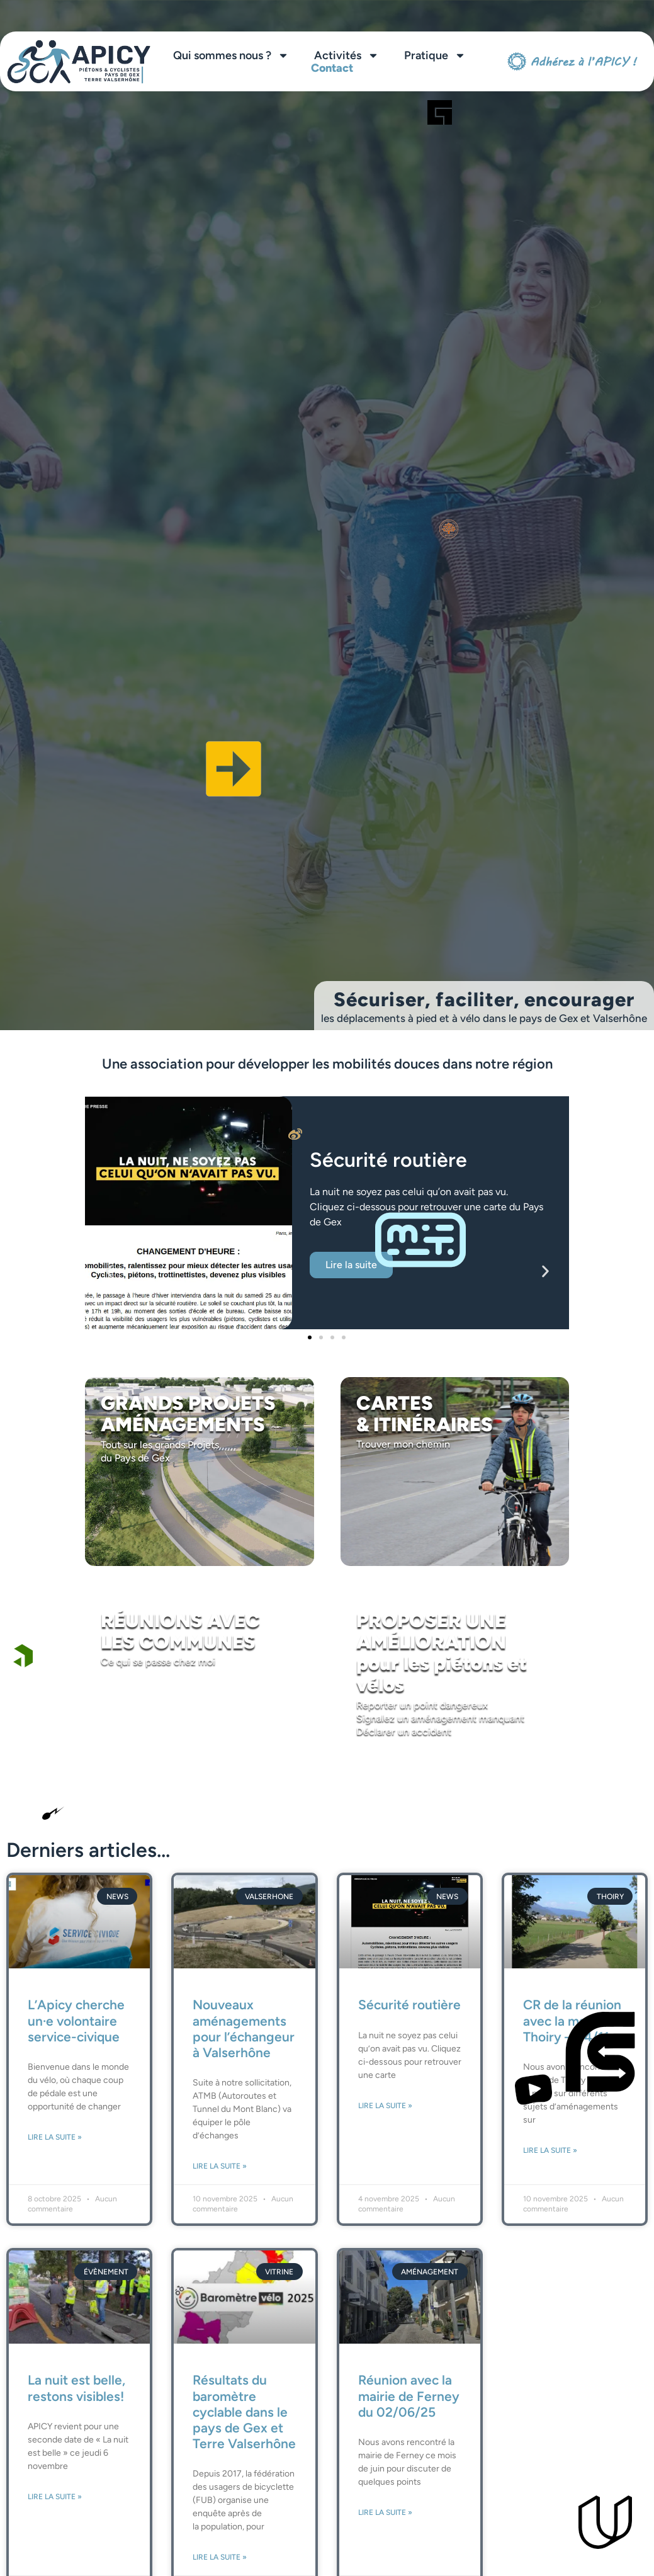  Describe the element at coordinates (533, 2089) in the screenshot. I see `open YouTube Kids app` at that location.